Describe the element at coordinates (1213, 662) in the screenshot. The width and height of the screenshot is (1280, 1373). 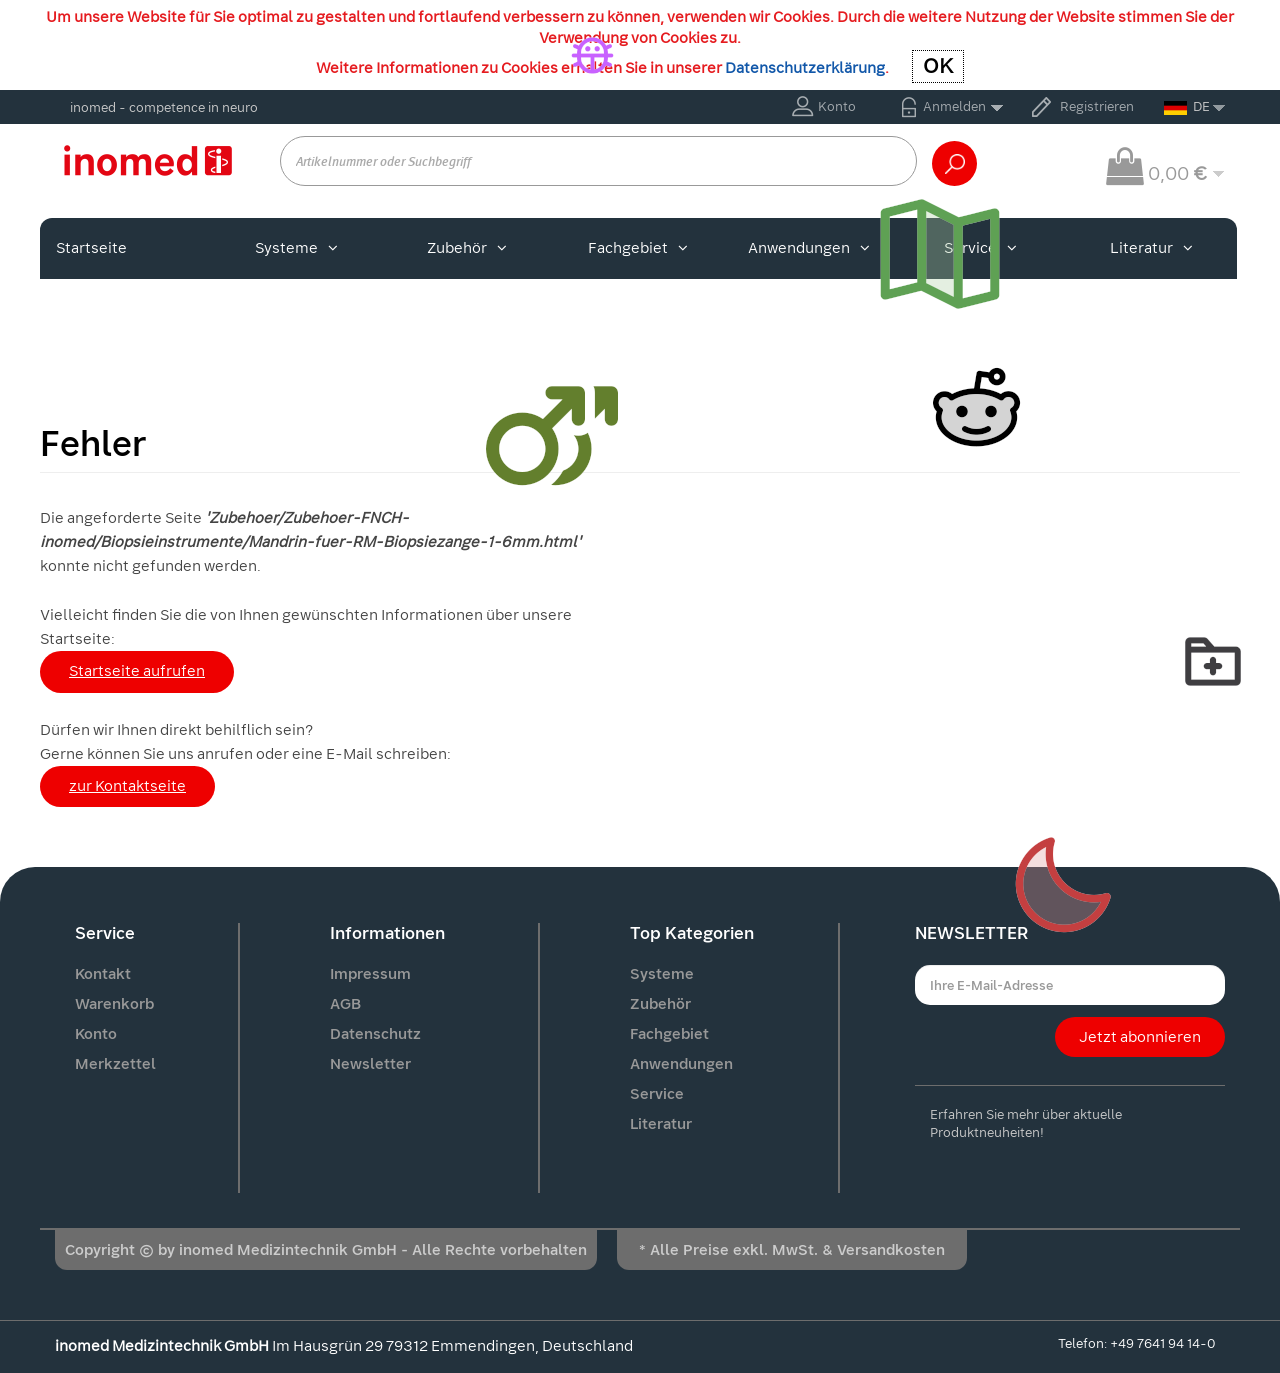
I see `create a new folder` at that location.